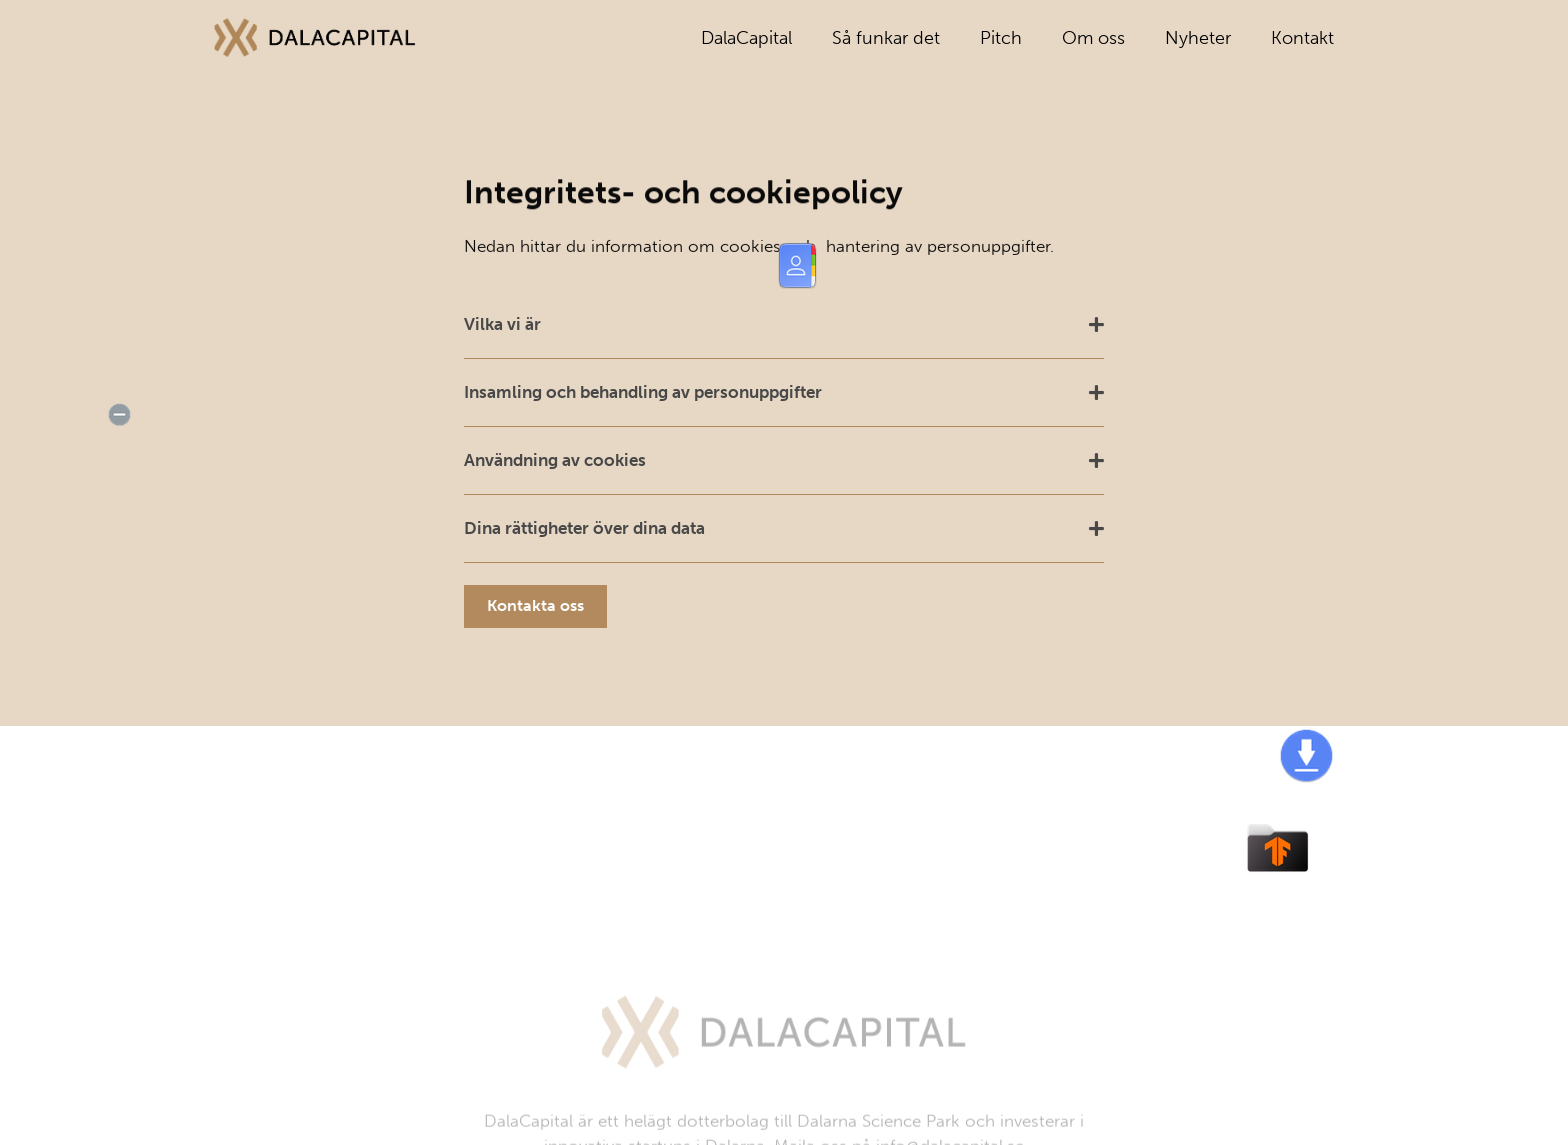  Describe the element at coordinates (797, 265) in the screenshot. I see `open the contacts app` at that location.